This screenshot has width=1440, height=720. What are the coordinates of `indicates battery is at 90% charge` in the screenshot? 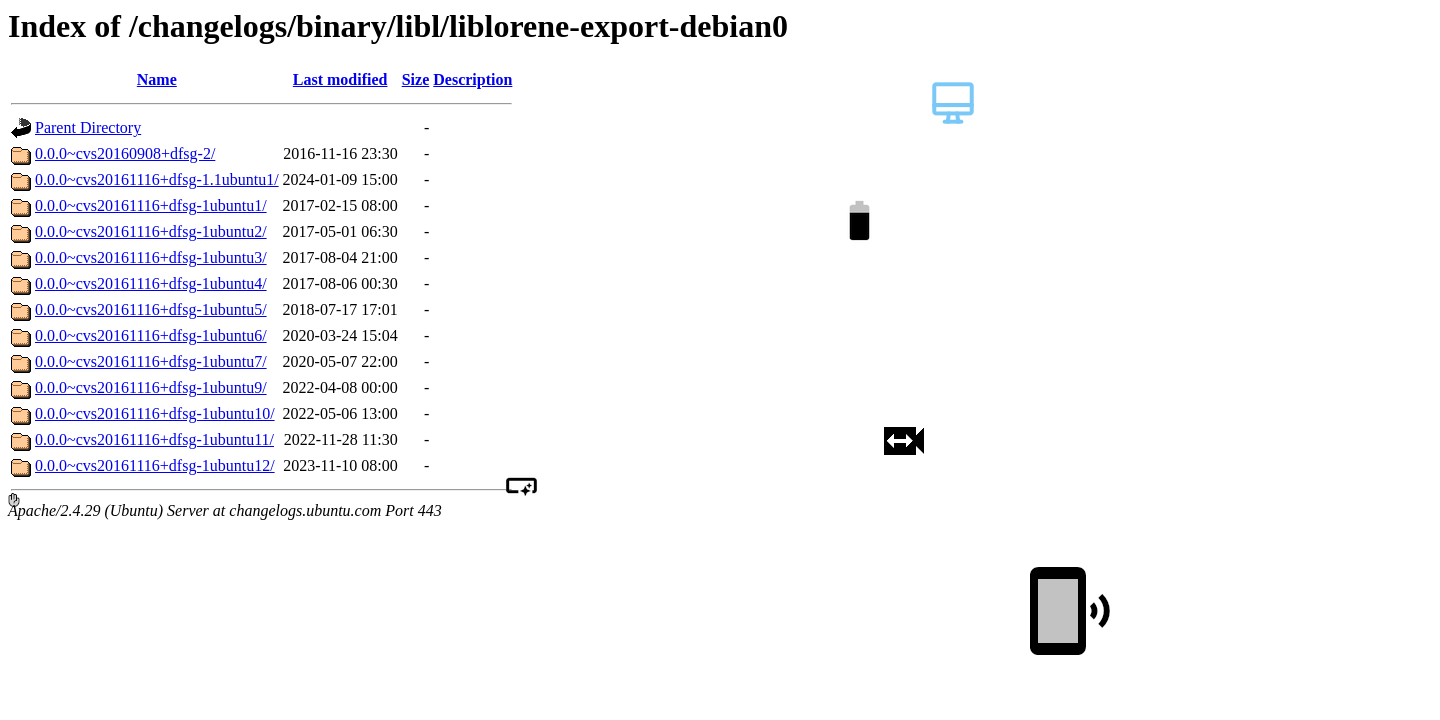 It's located at (859, 220).